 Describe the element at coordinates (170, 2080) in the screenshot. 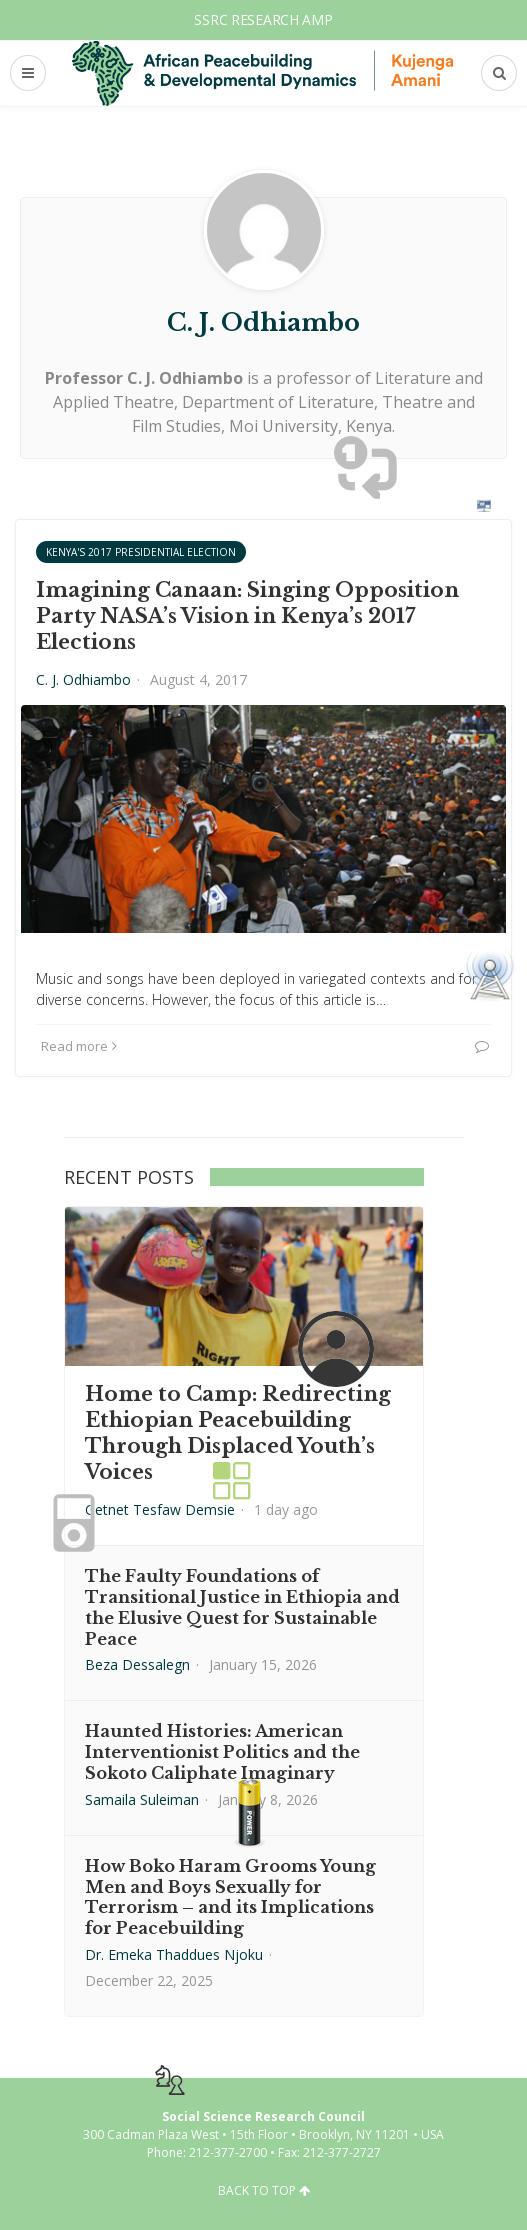

I see `open chess game application` at that location.